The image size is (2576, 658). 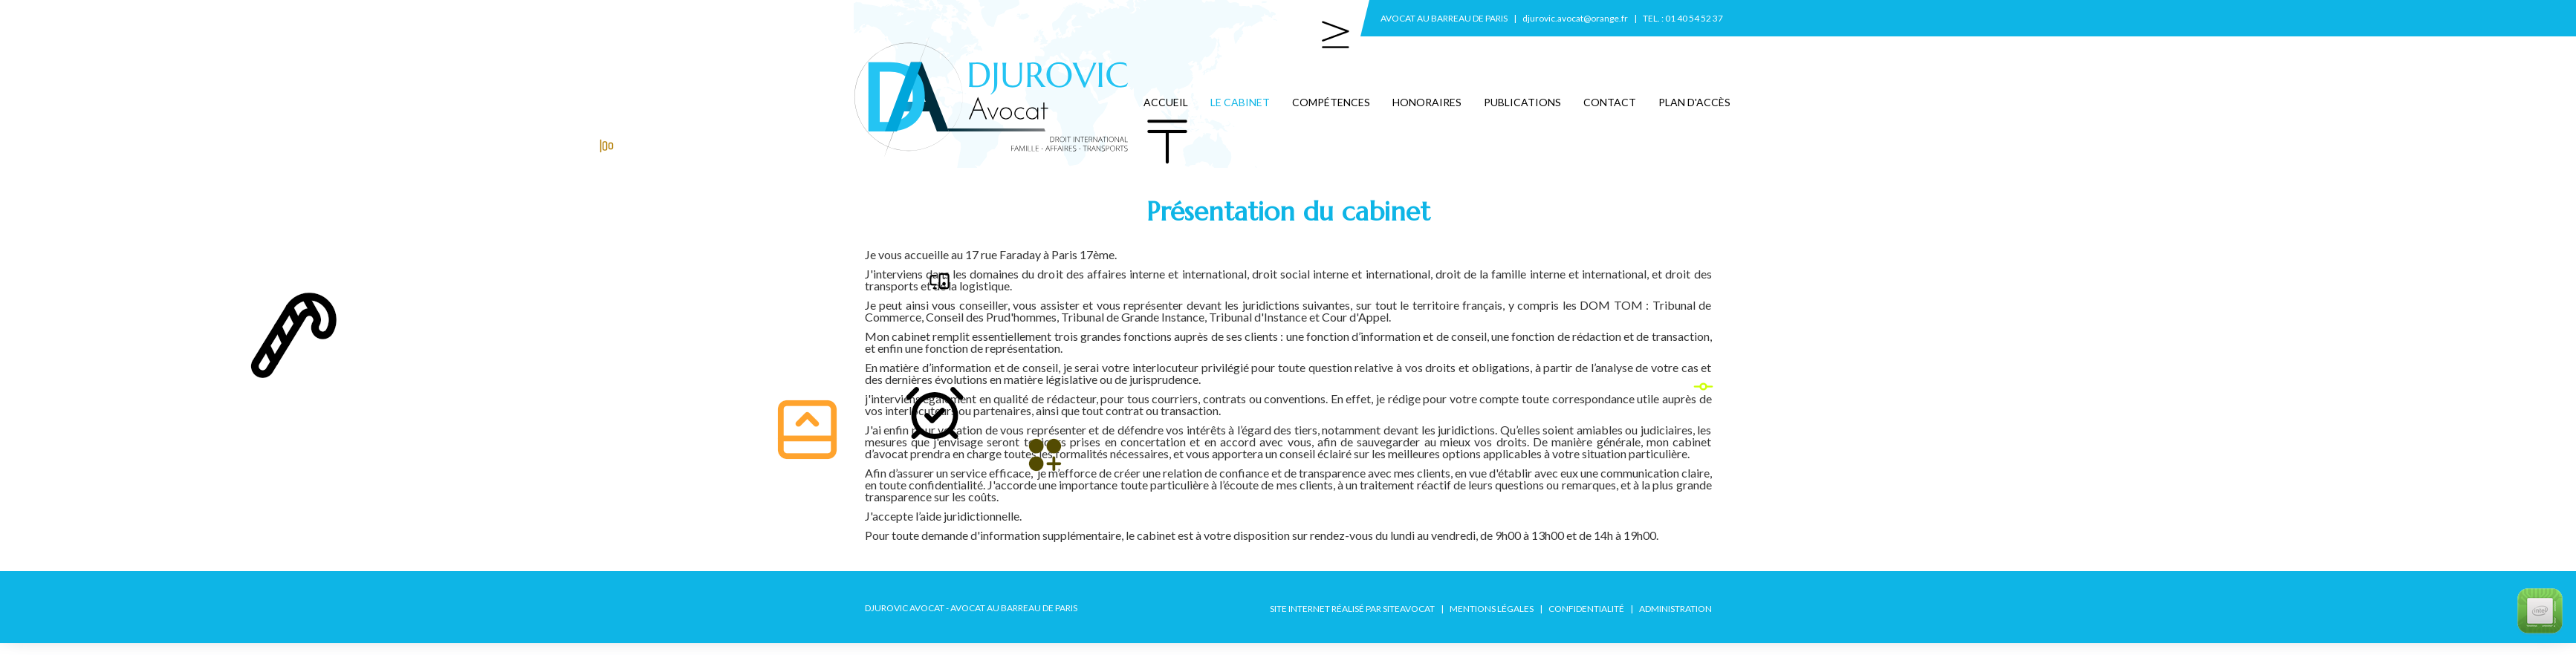 I want to click on align items to the start horizontally, so click(x=606, y=146).